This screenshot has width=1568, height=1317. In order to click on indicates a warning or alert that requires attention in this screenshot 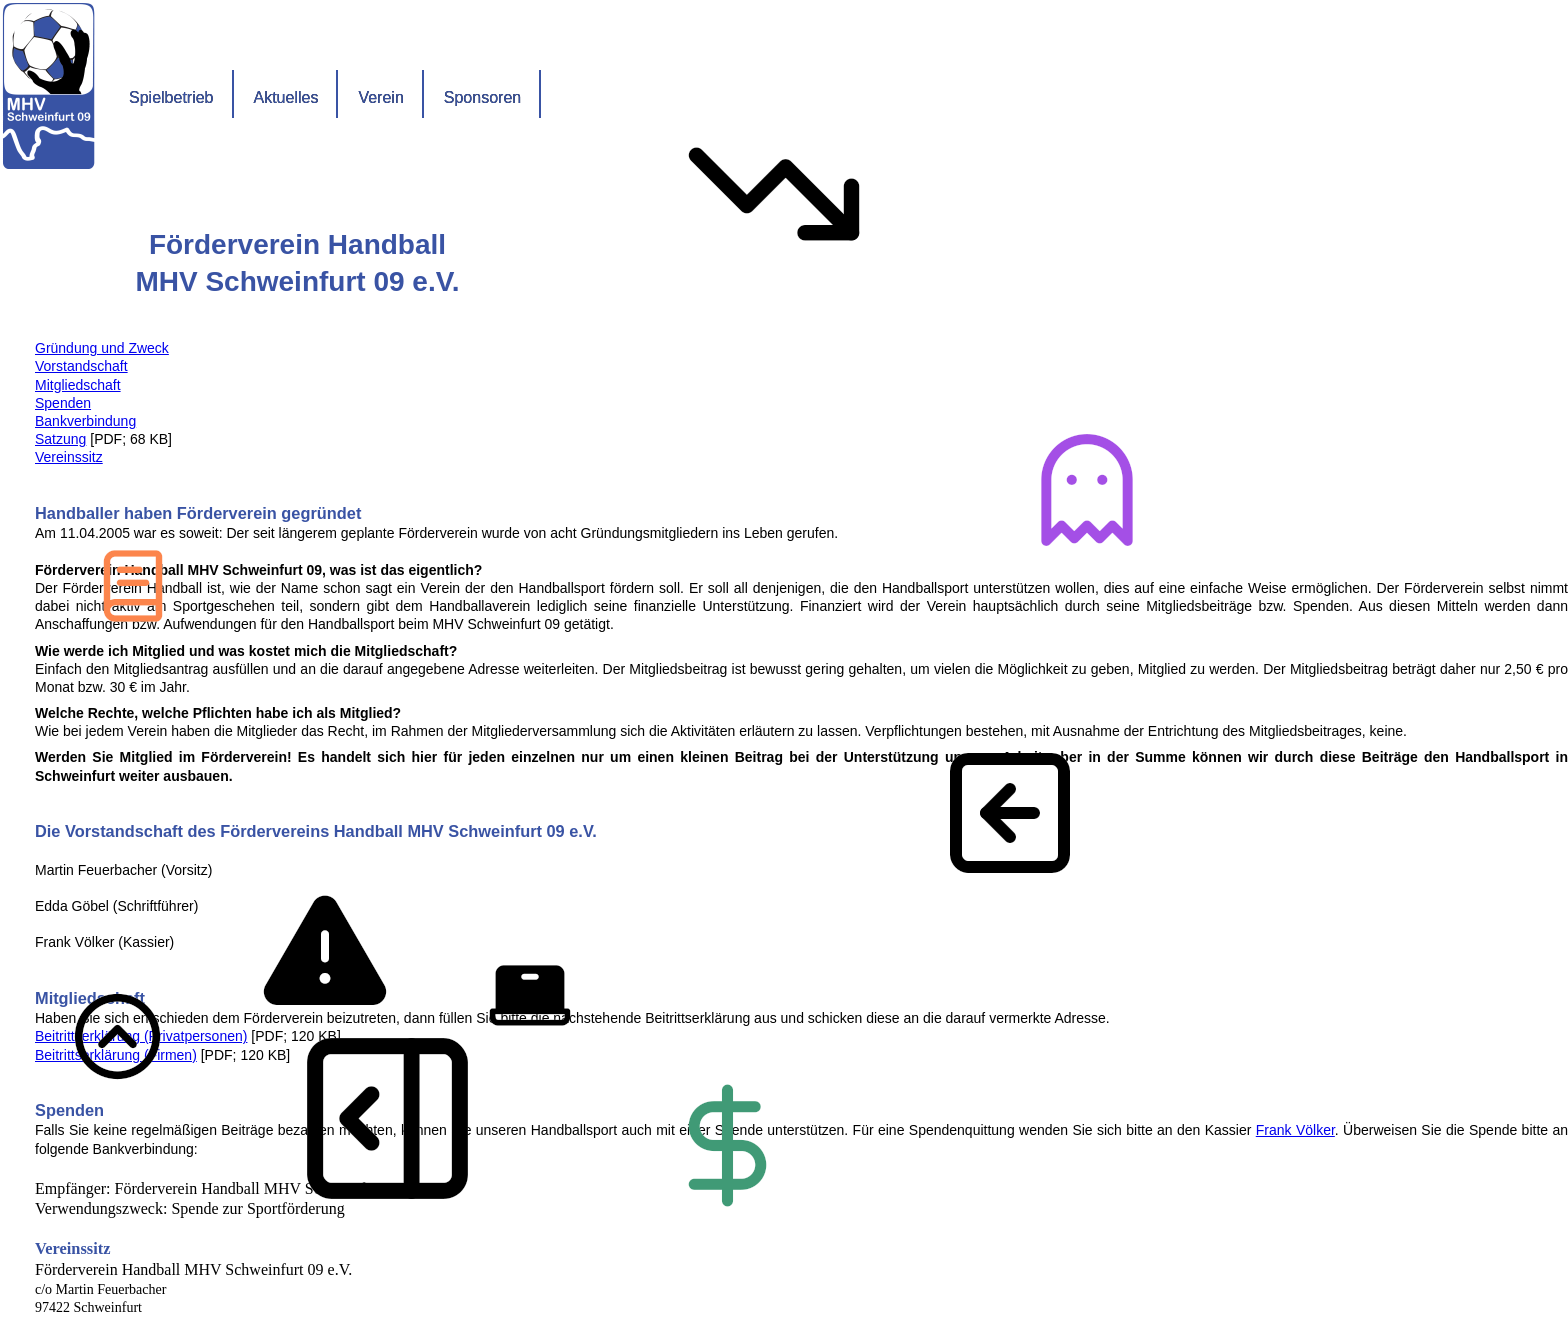, I will do `click(325, 949)`.